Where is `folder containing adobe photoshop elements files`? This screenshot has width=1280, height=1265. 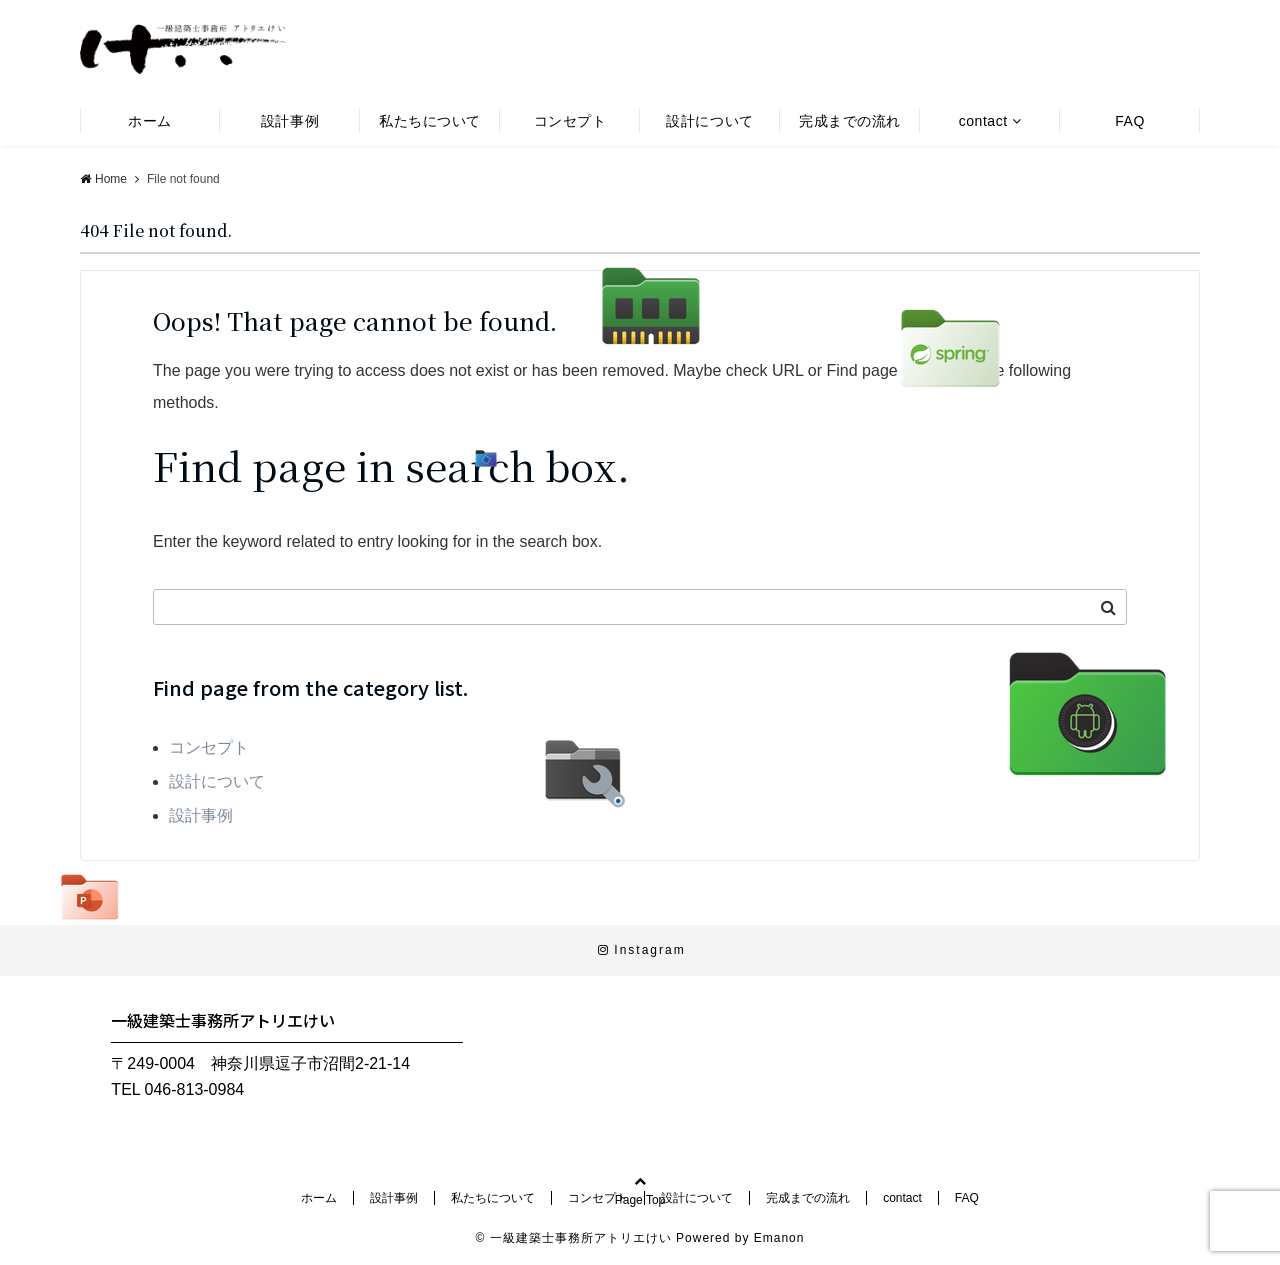
folder containing adobe photoshop elements files is located at coordinates (486, 459).